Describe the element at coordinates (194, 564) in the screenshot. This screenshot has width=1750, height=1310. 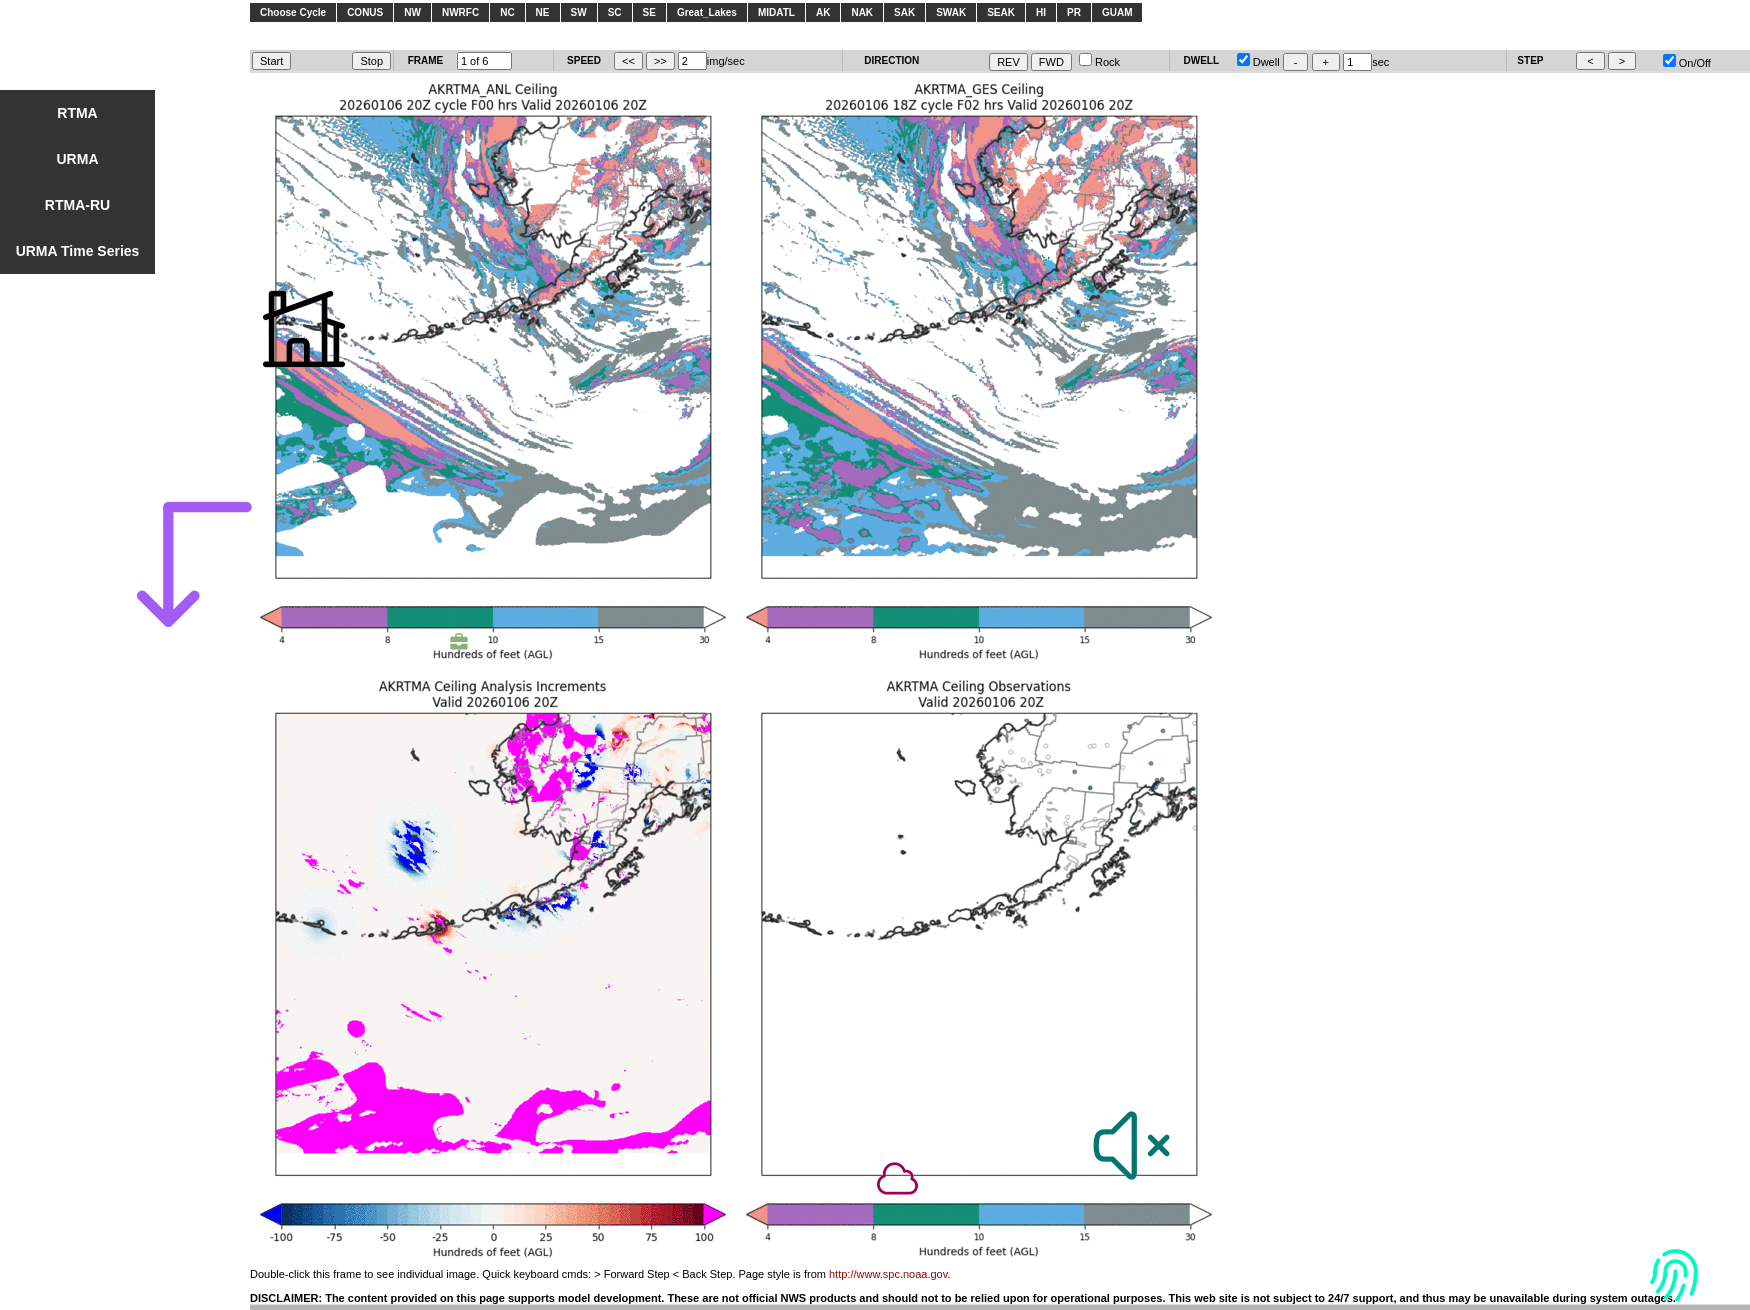
I see `navigate back and down in a menu hierarchy` at that location.